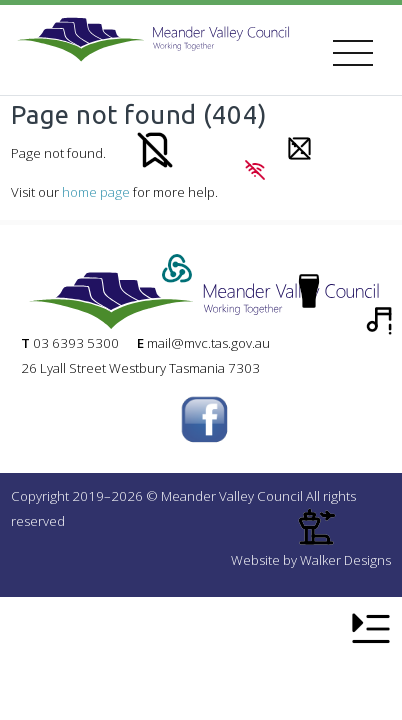 This screenshot has height=720, width=402. Describe the element at coordinates (177, 269) in the screenshot. I see `redux state management library logo` at that location.